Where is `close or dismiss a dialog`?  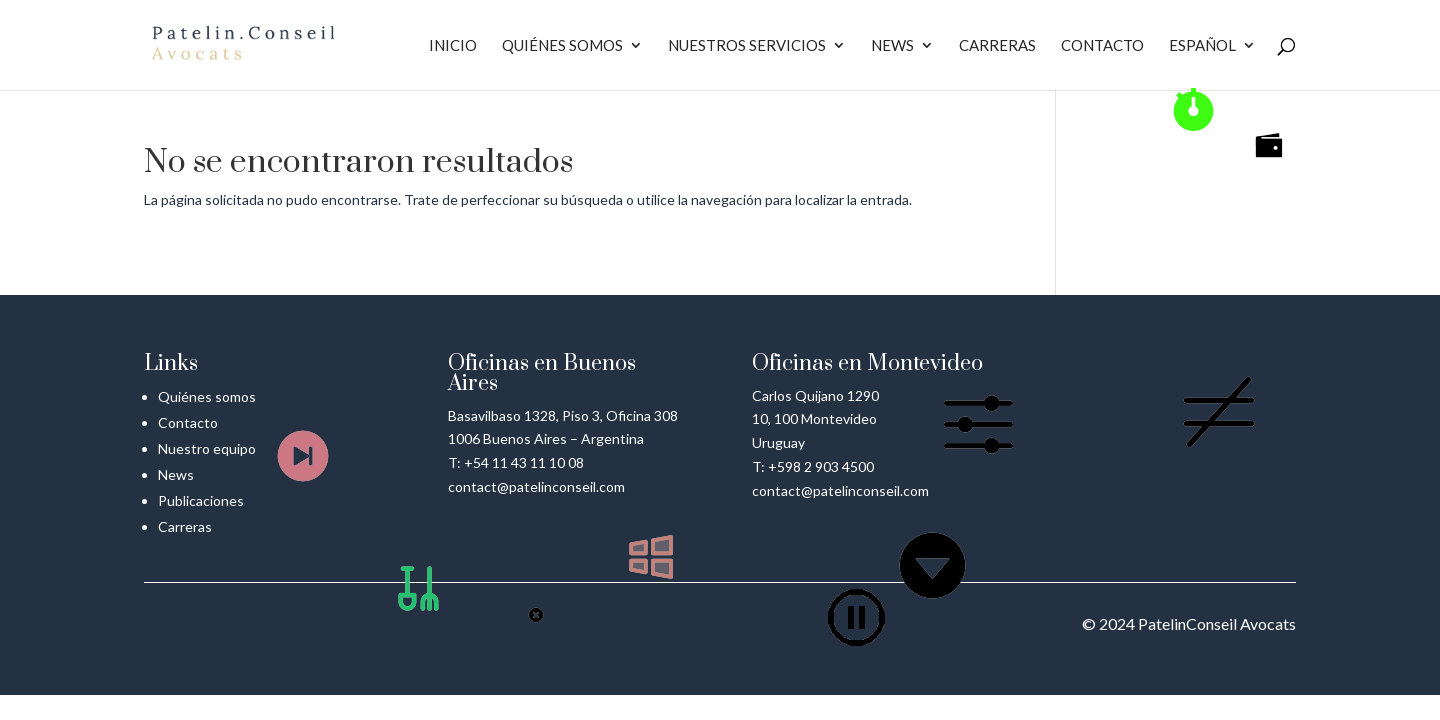
close or dismiss a dialog is located at coordinates (536, 615).